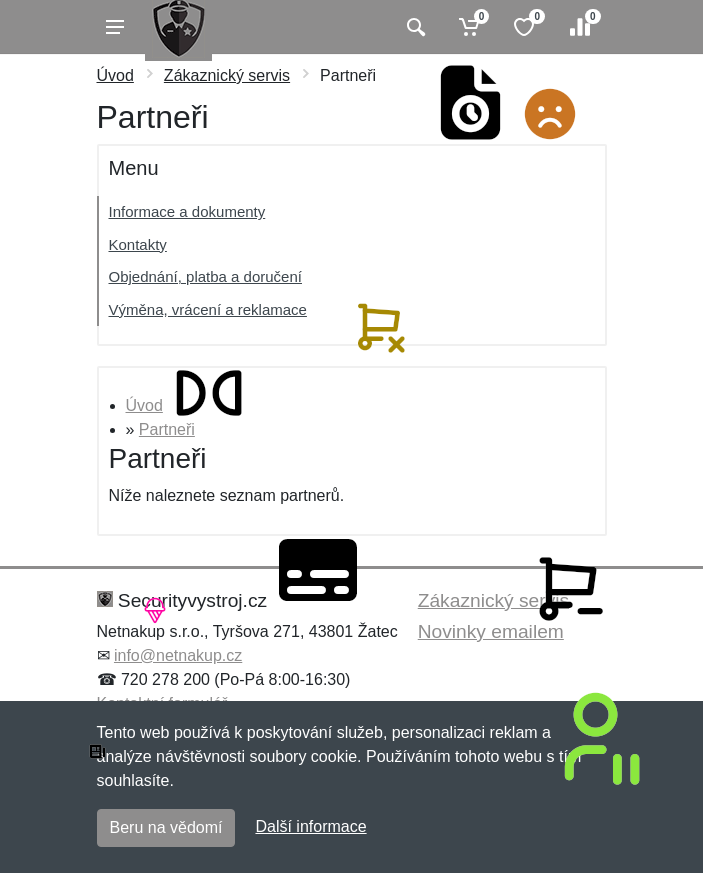  What do you see at coordinates (379, 327) in the screenshot?
I see `remove item from cart` at bounding box center [379, 327].